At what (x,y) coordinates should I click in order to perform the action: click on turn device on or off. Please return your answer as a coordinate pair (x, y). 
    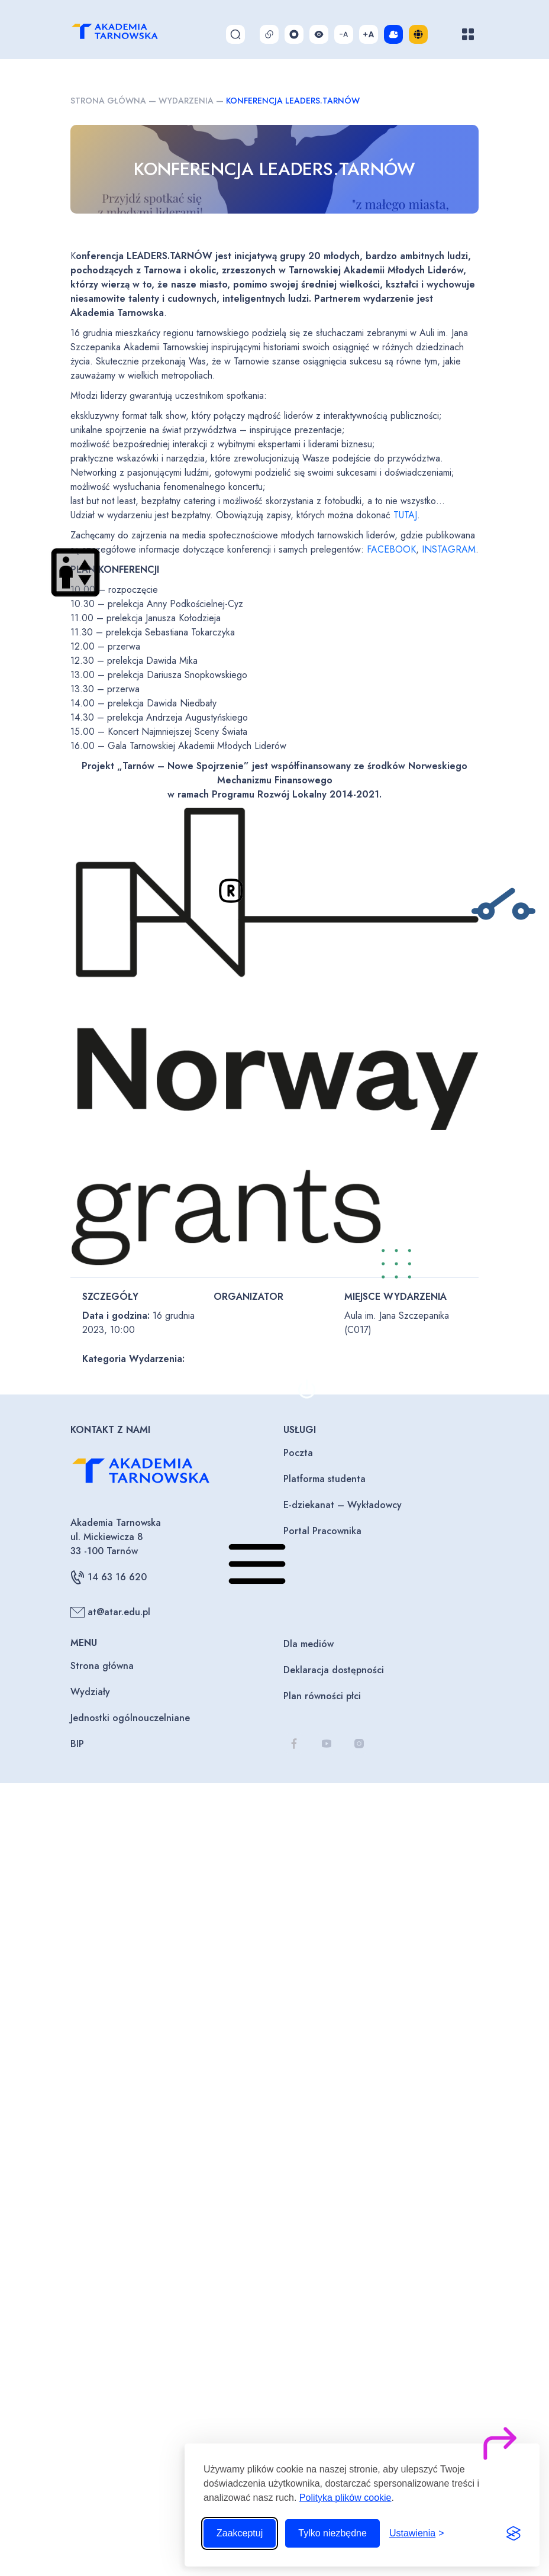
    Looking at the image, I should click on (306, 1389).